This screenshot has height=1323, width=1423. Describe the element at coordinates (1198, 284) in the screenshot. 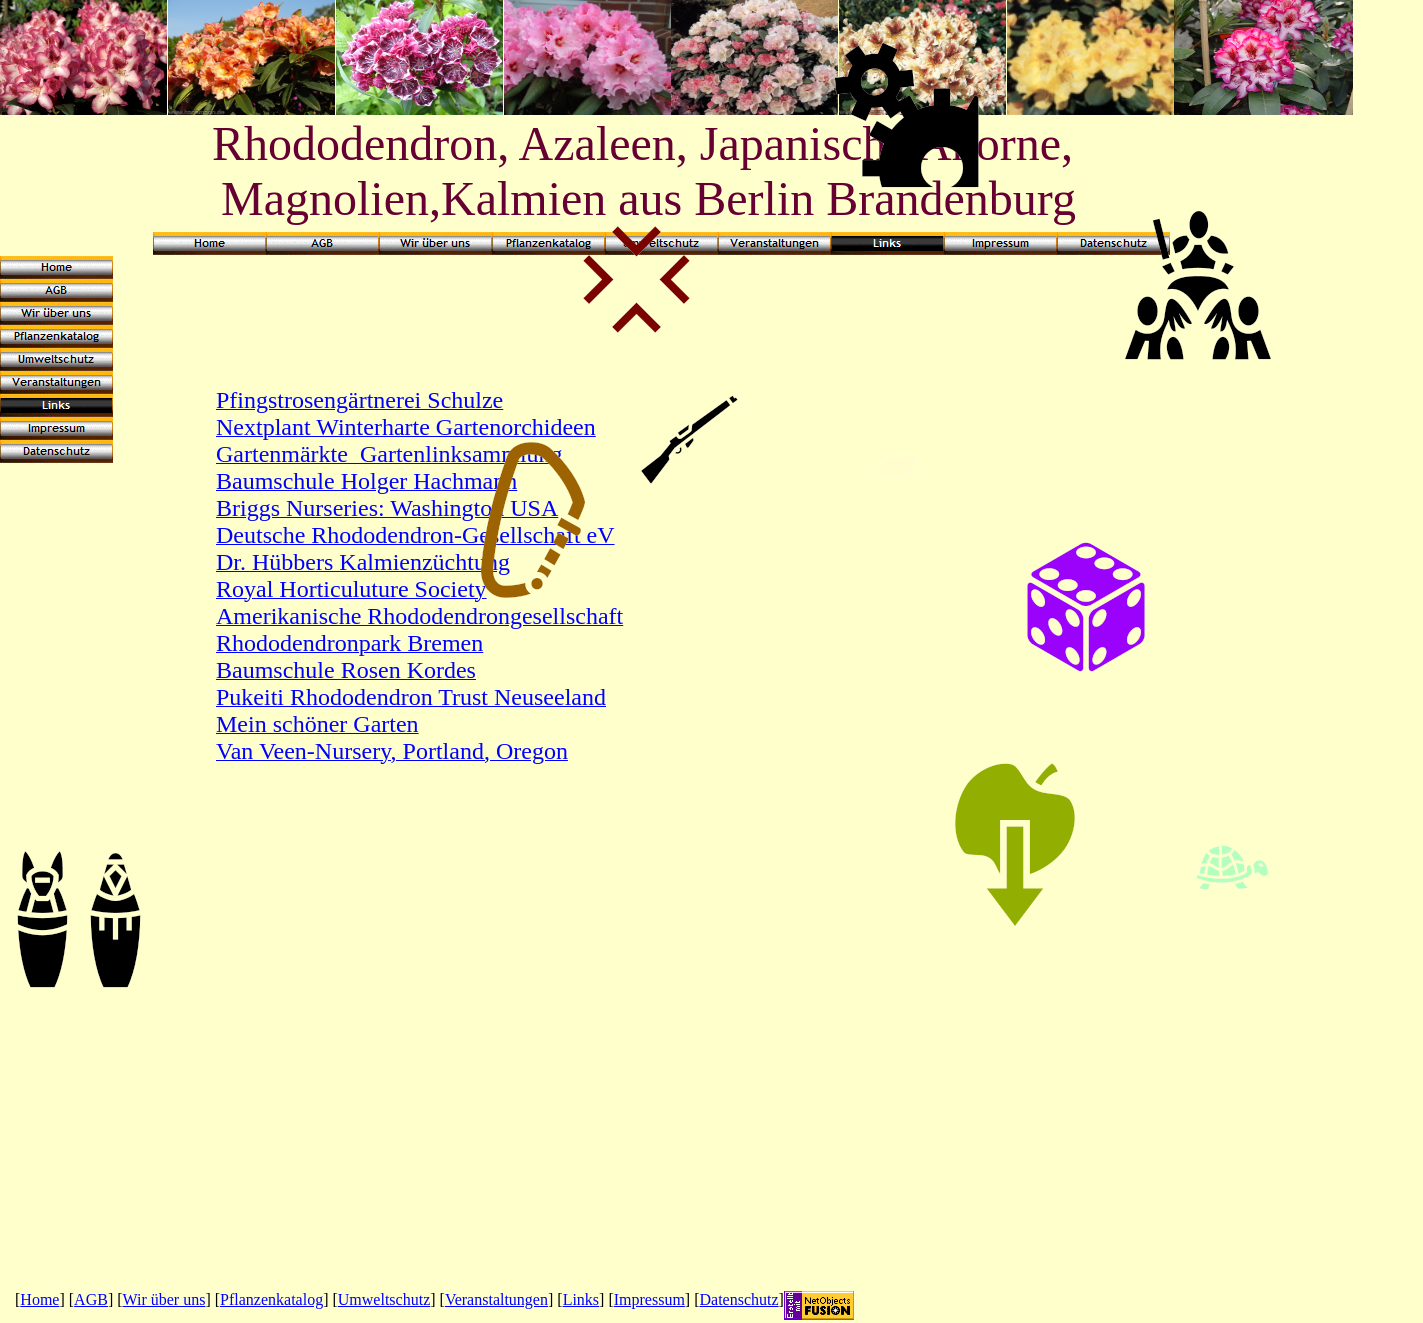

I see `the chariot tarot card icon` at that location.